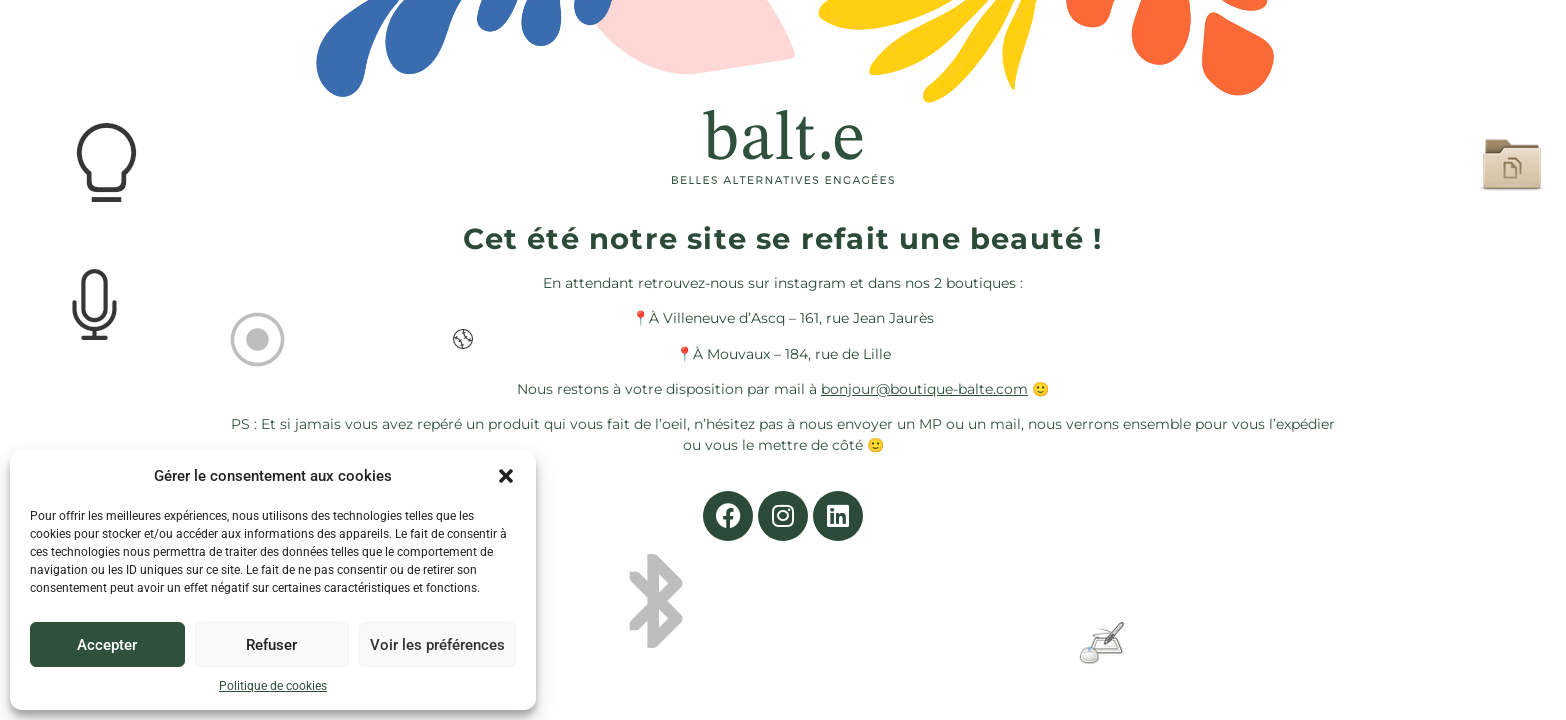 This screenshot has height=720, width=1566. Describe the element at coordinates (94, 304) in the screenshot. I see `access microphone or audio input settings` at that location.